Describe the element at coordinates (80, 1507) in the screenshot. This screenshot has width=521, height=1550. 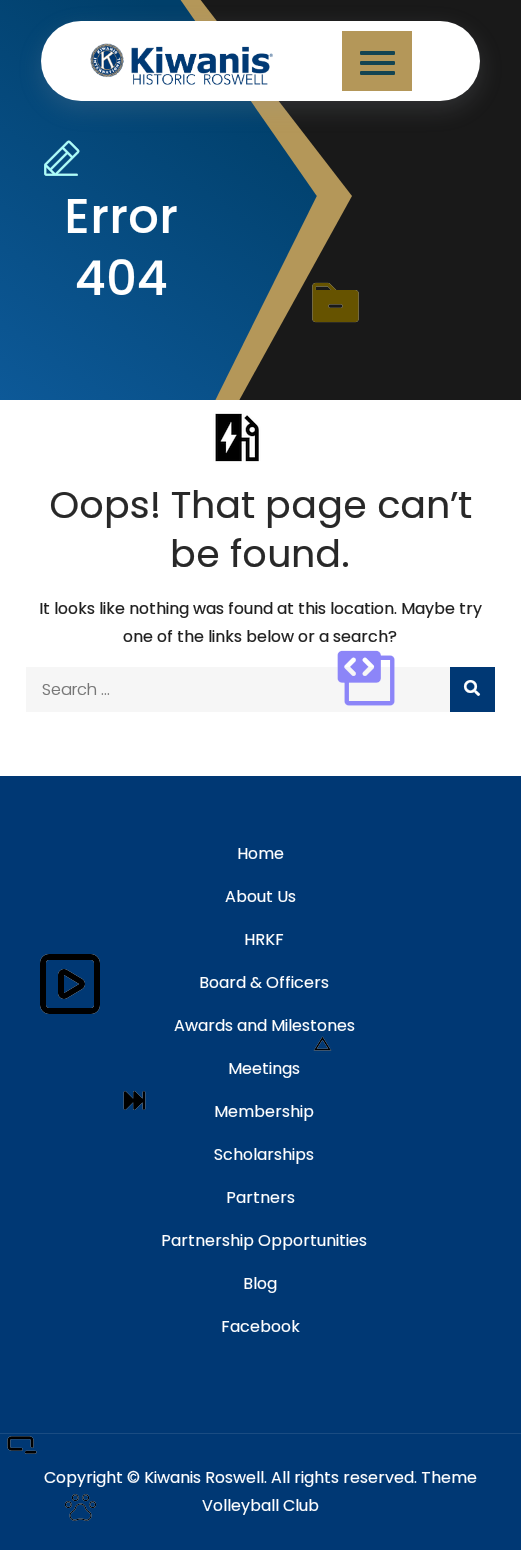
I see `access pet-related features or settings` at that location.